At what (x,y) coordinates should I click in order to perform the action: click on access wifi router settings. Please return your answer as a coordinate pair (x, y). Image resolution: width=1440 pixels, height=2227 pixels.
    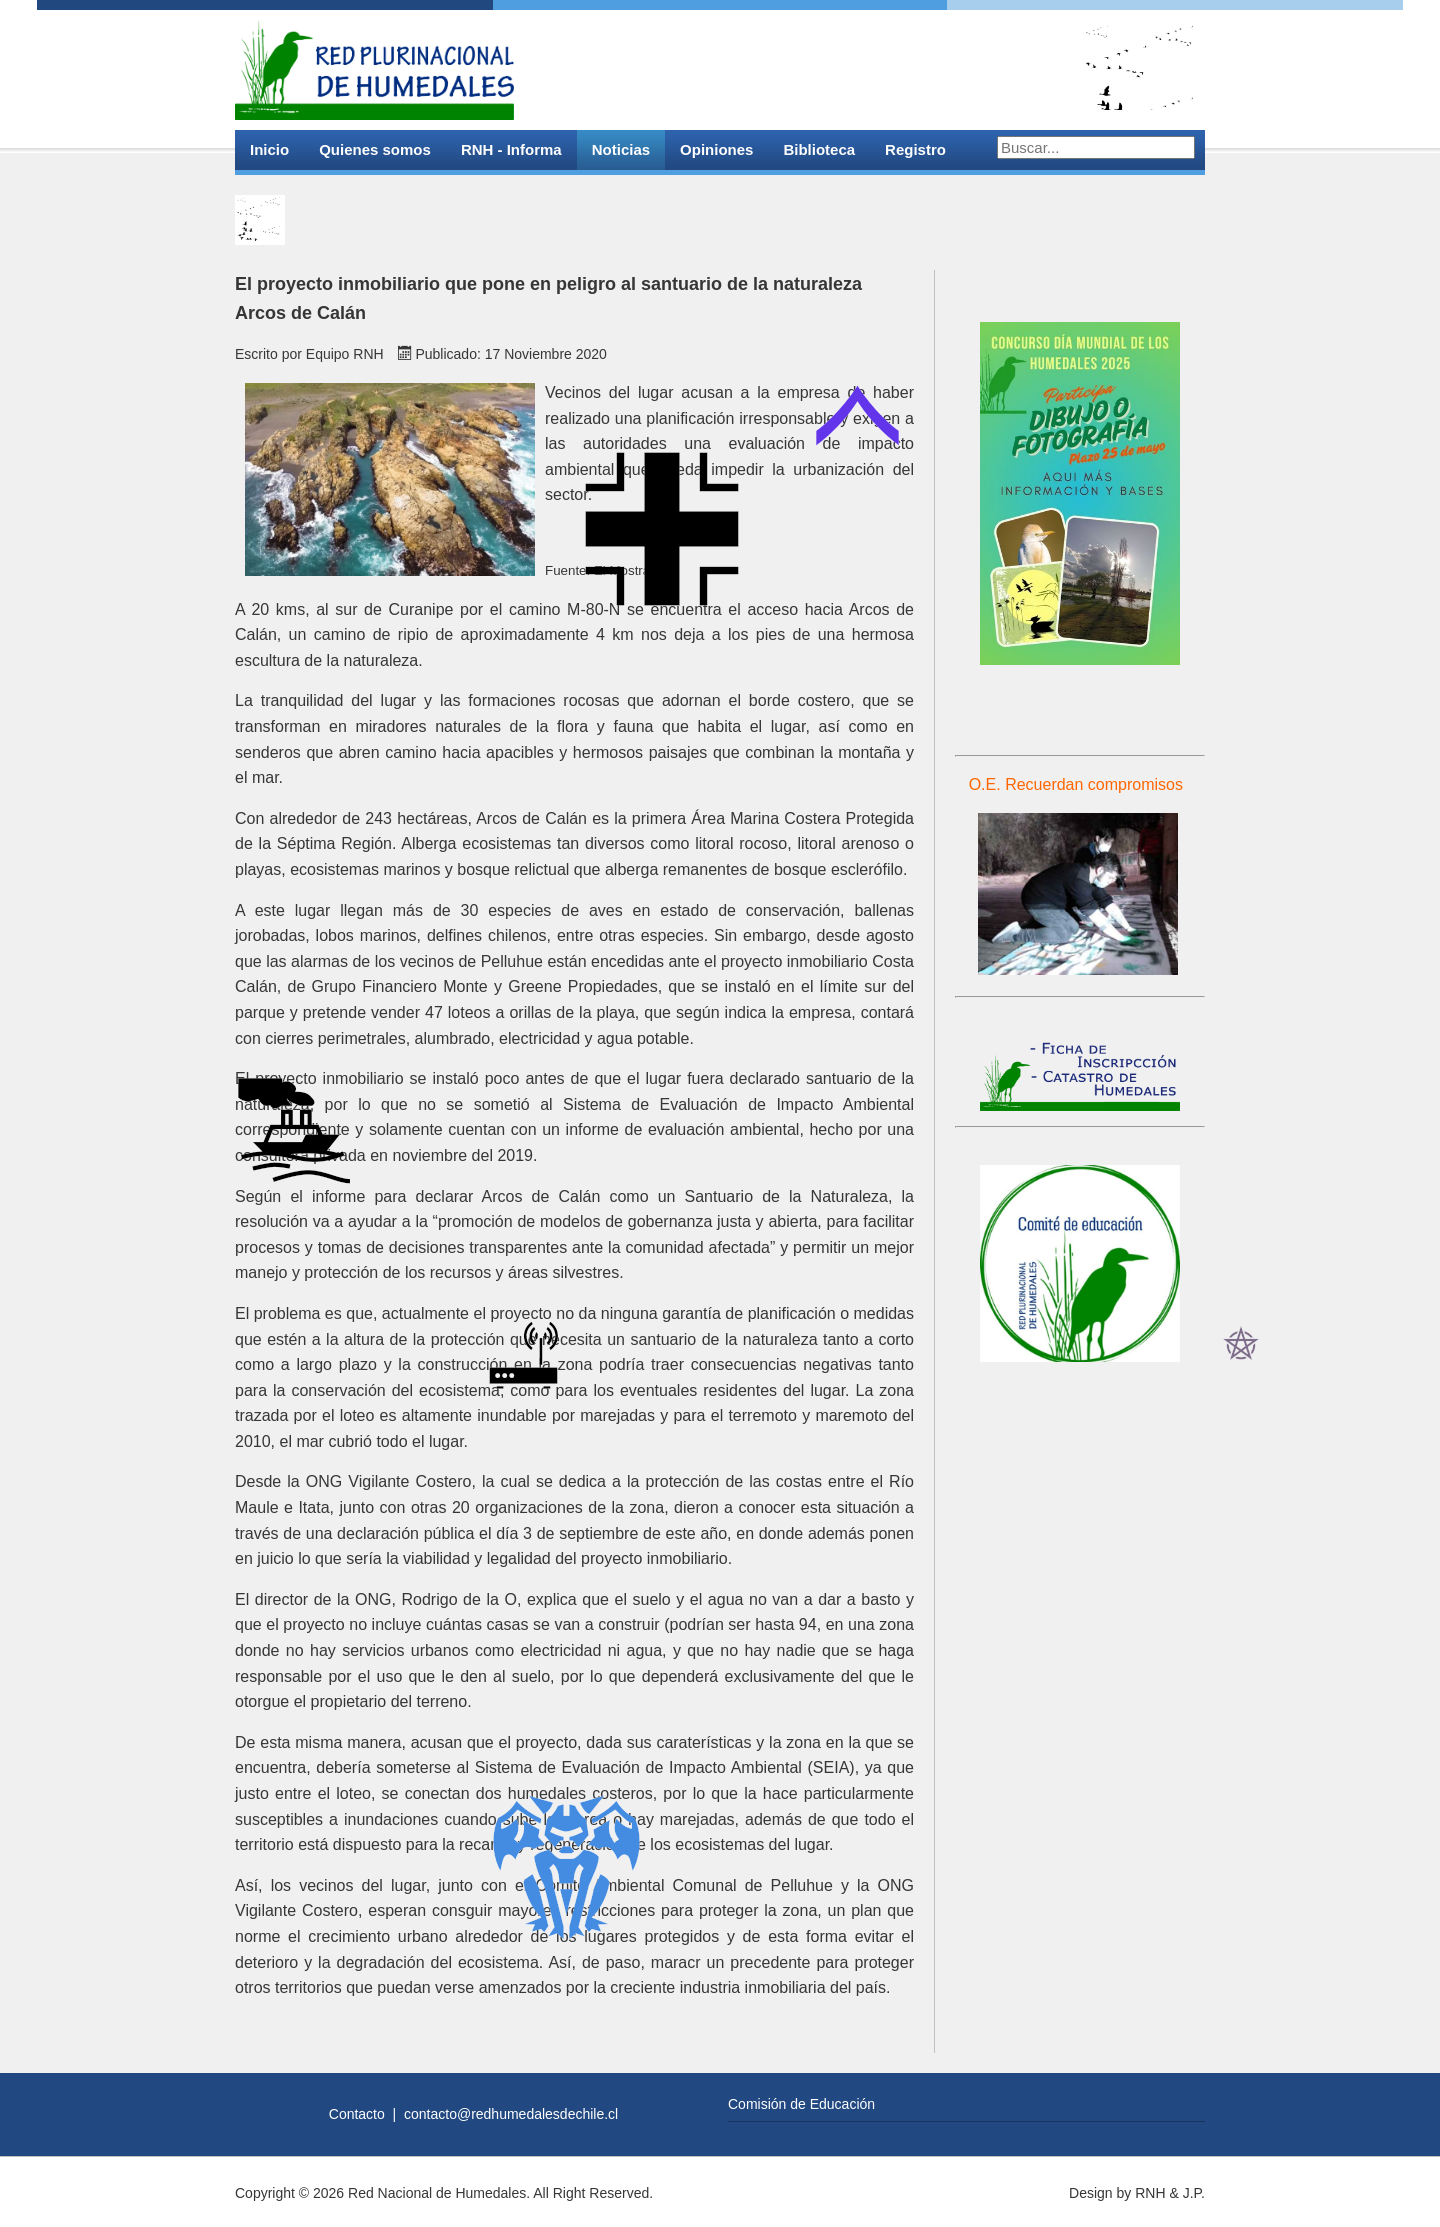
    Looking at the image, I should click on (523, 1354).